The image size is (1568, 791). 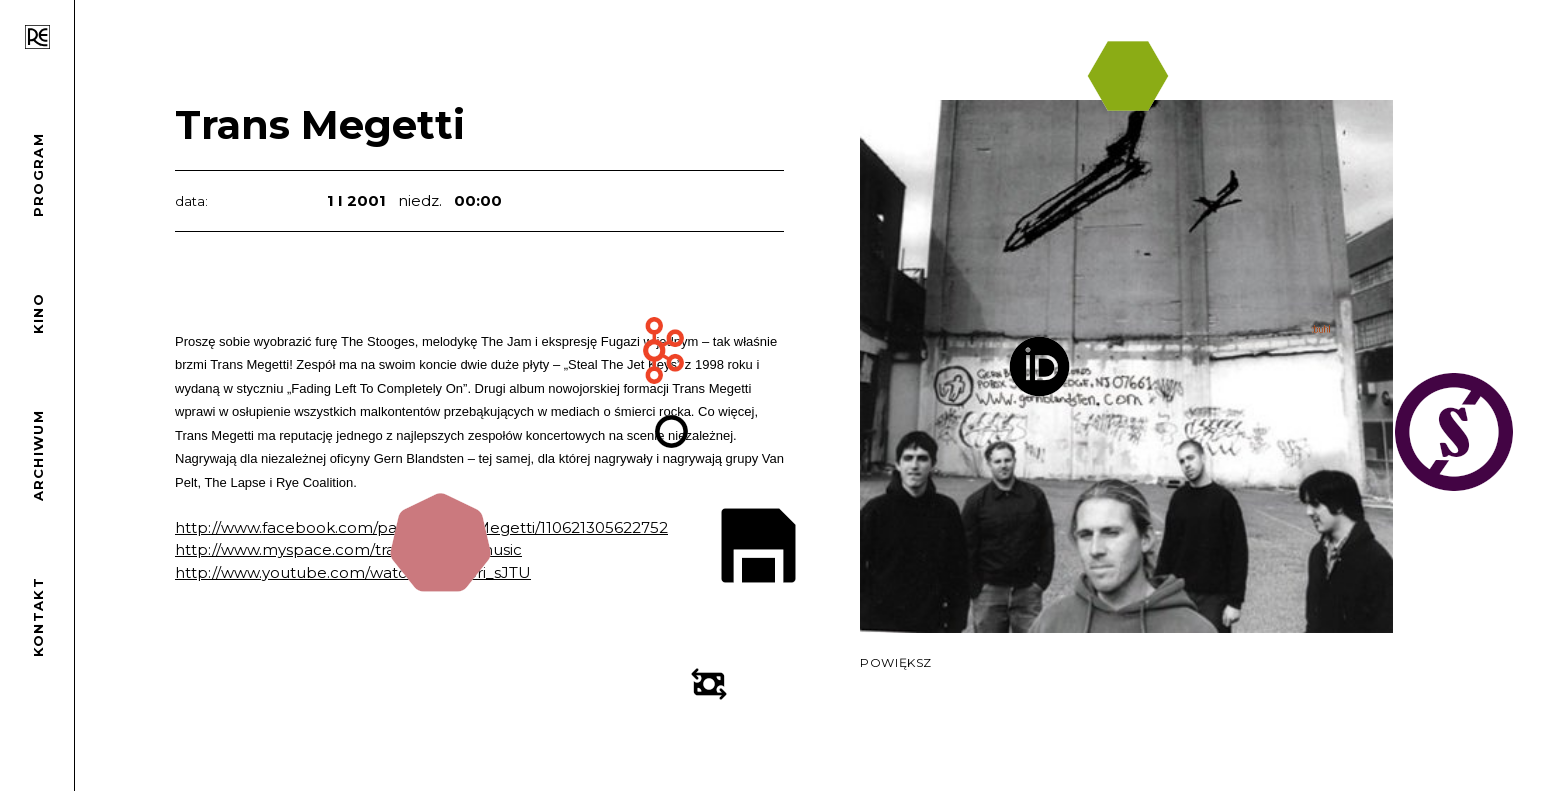 I want to click on a seven-sided shape indicator or badge container, so click(x=440, y=545).